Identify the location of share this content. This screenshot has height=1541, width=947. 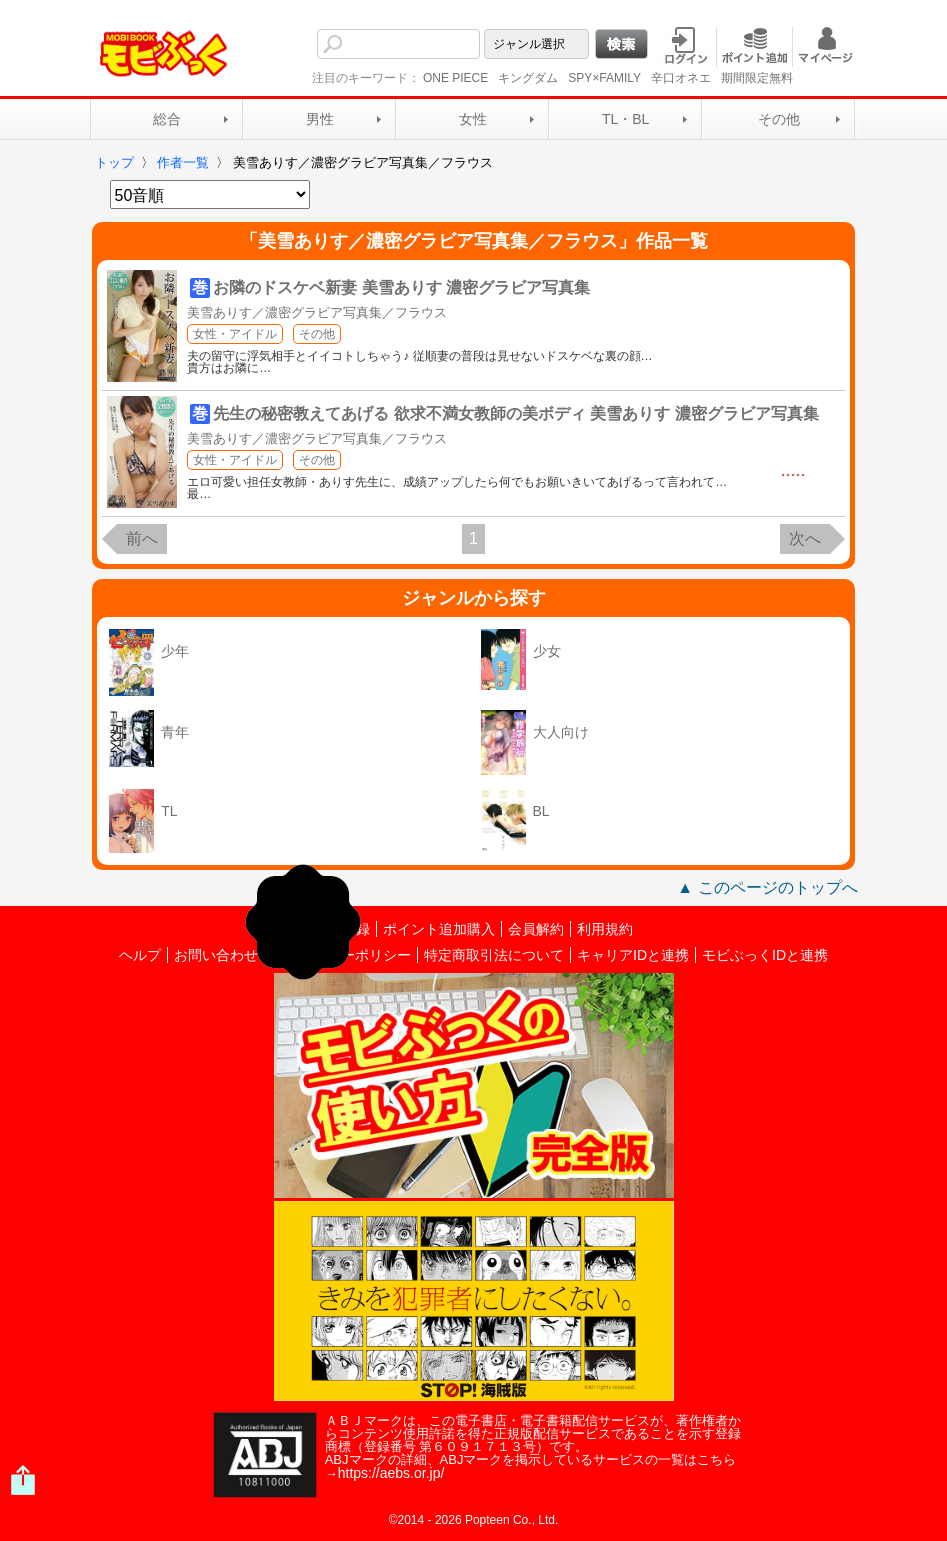
(23, 1480).